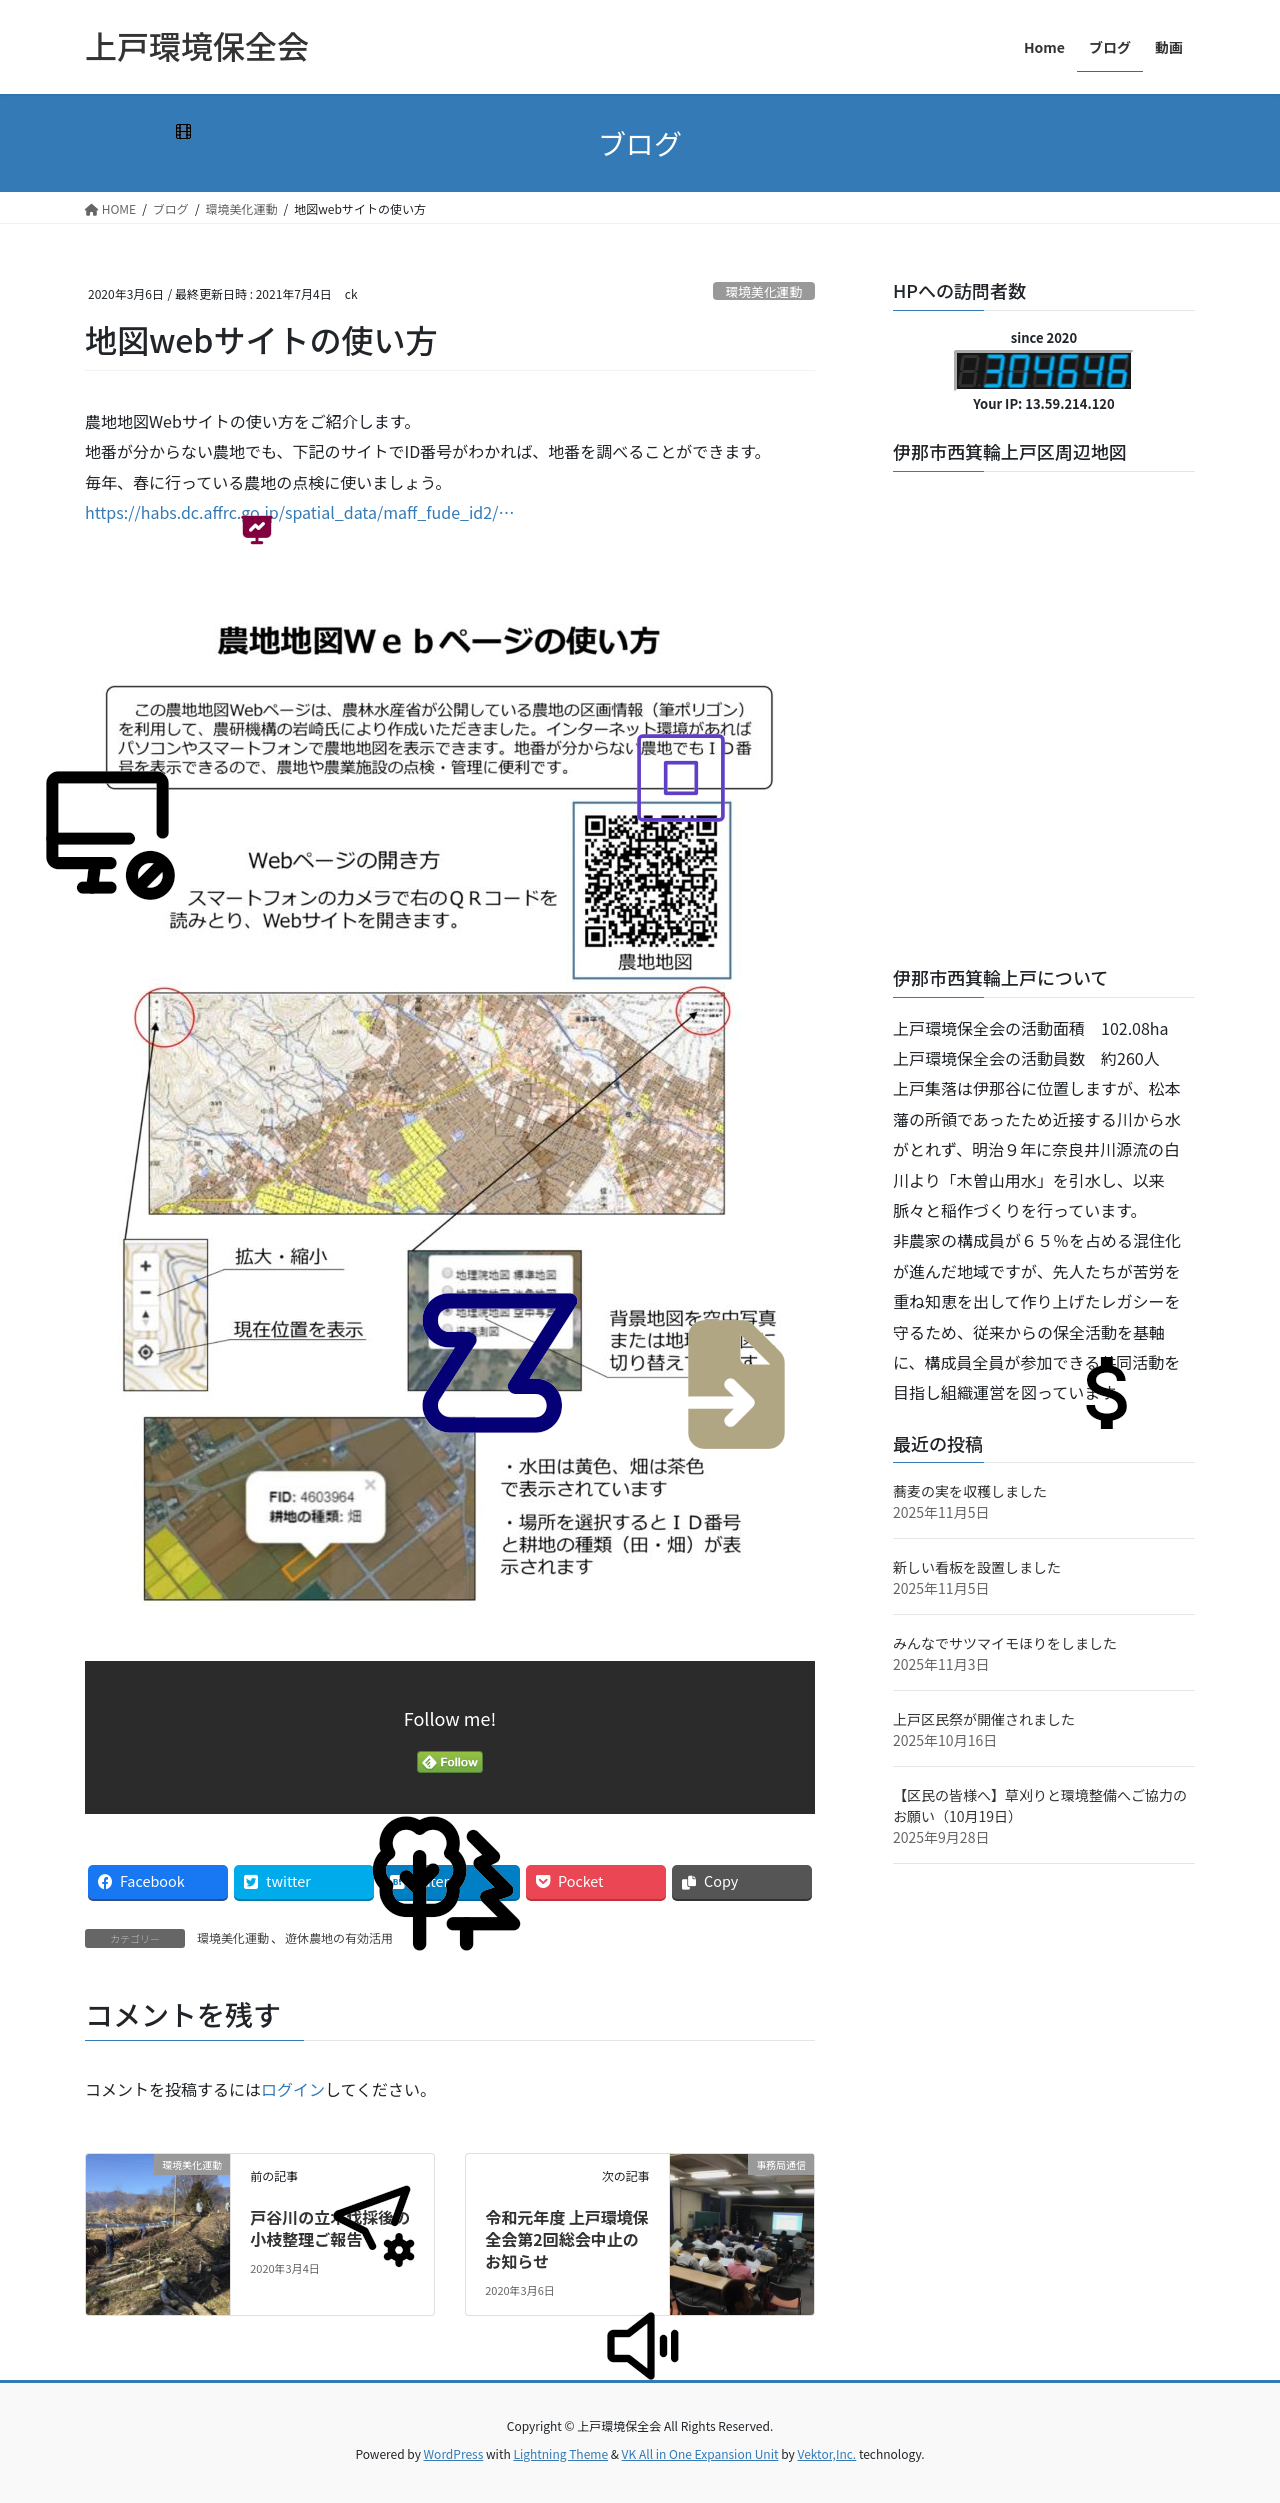 The width and height of the screenshot is (1280, 2503). Describe the element at coordinates (736, 1384) in the screenshot. I see `import a file from another location` at that location.